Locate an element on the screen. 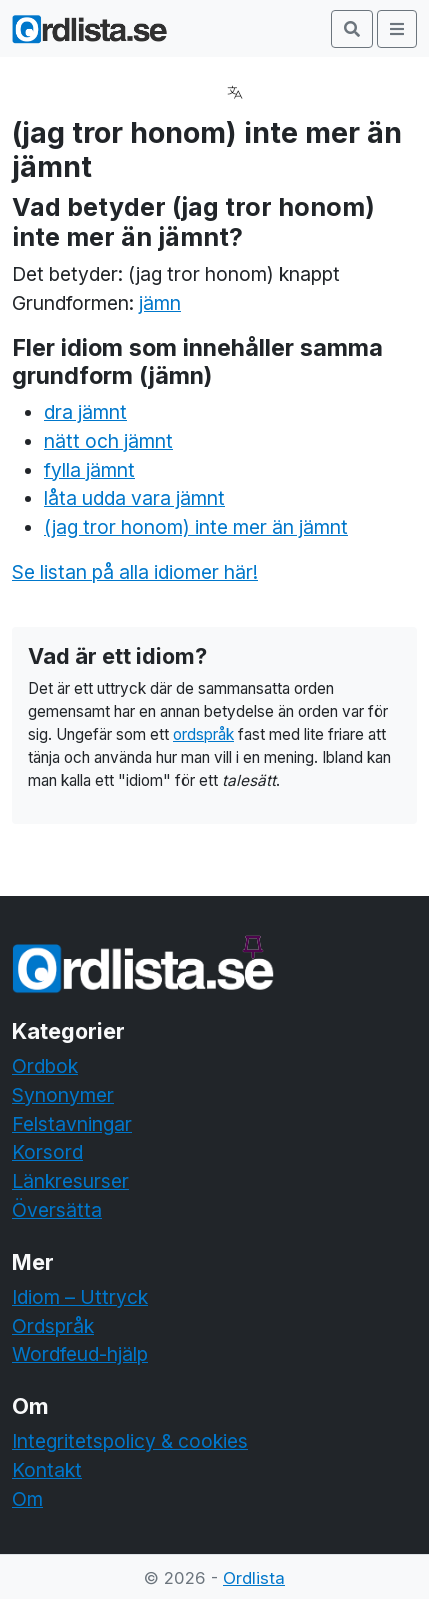 The height and width of the screenshot is (1599, 429). translate text to another language is located at coordinates (234, 92).